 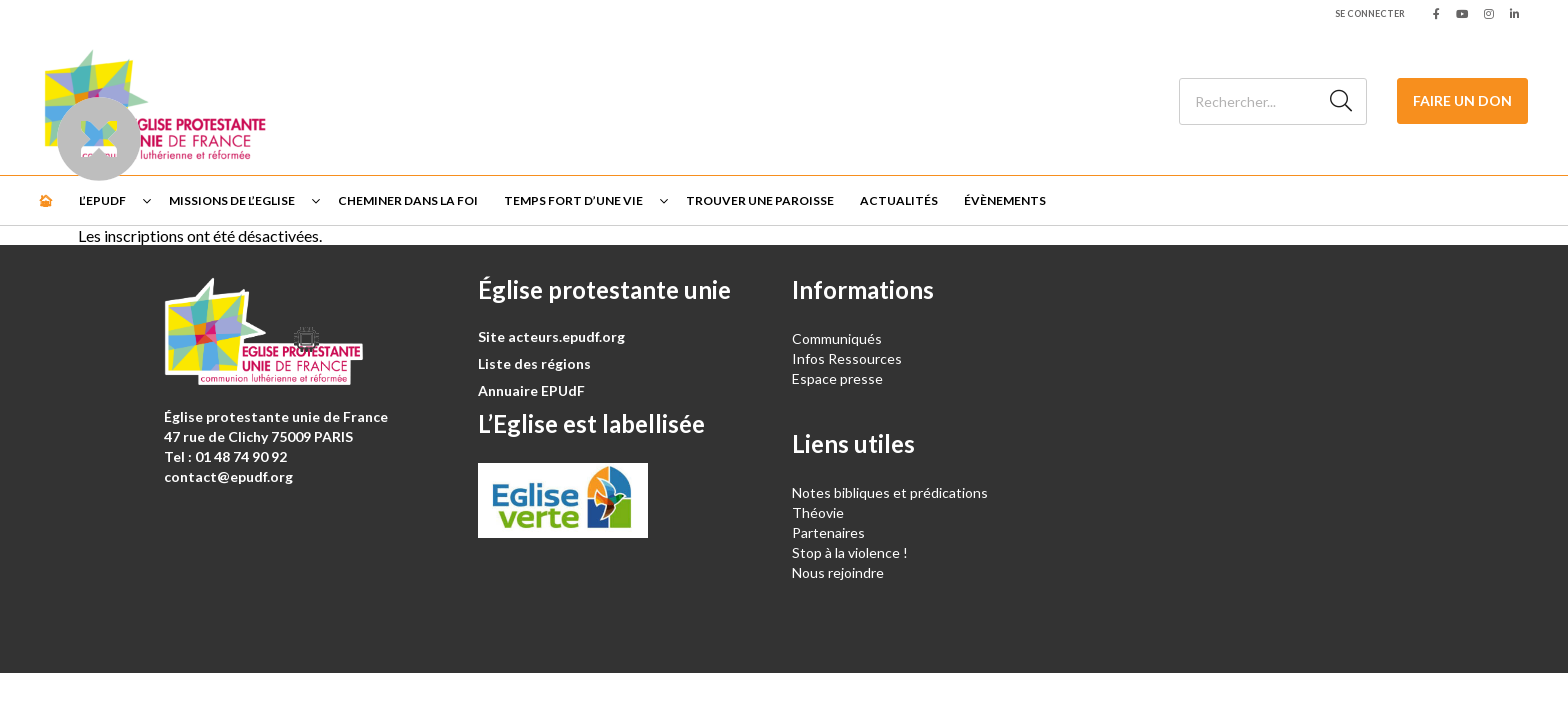 What do you see at coordinates (306, 339) in the screenshot?
I see `access hardware or processor settings` at bounding box center [306, 339].